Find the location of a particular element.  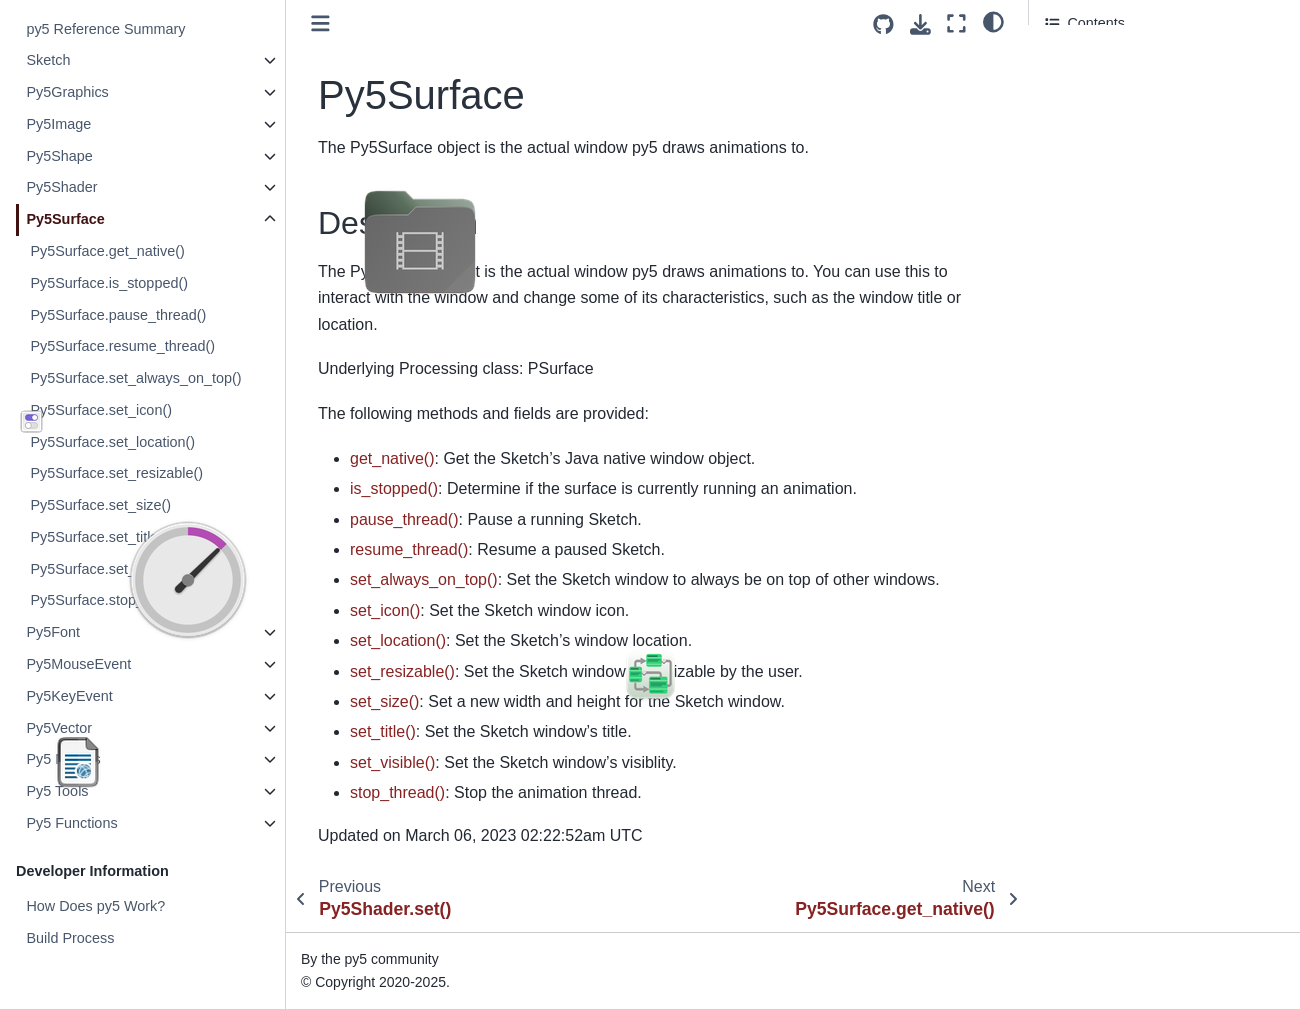

open desktop preferences or settings is located at coordinates (31, 421).